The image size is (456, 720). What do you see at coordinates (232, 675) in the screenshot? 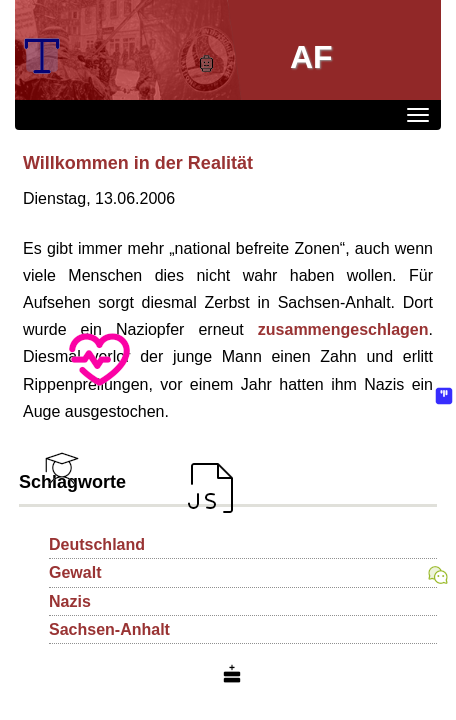
I see `add a new row at the top of a table` at bounding box center [232, 675].